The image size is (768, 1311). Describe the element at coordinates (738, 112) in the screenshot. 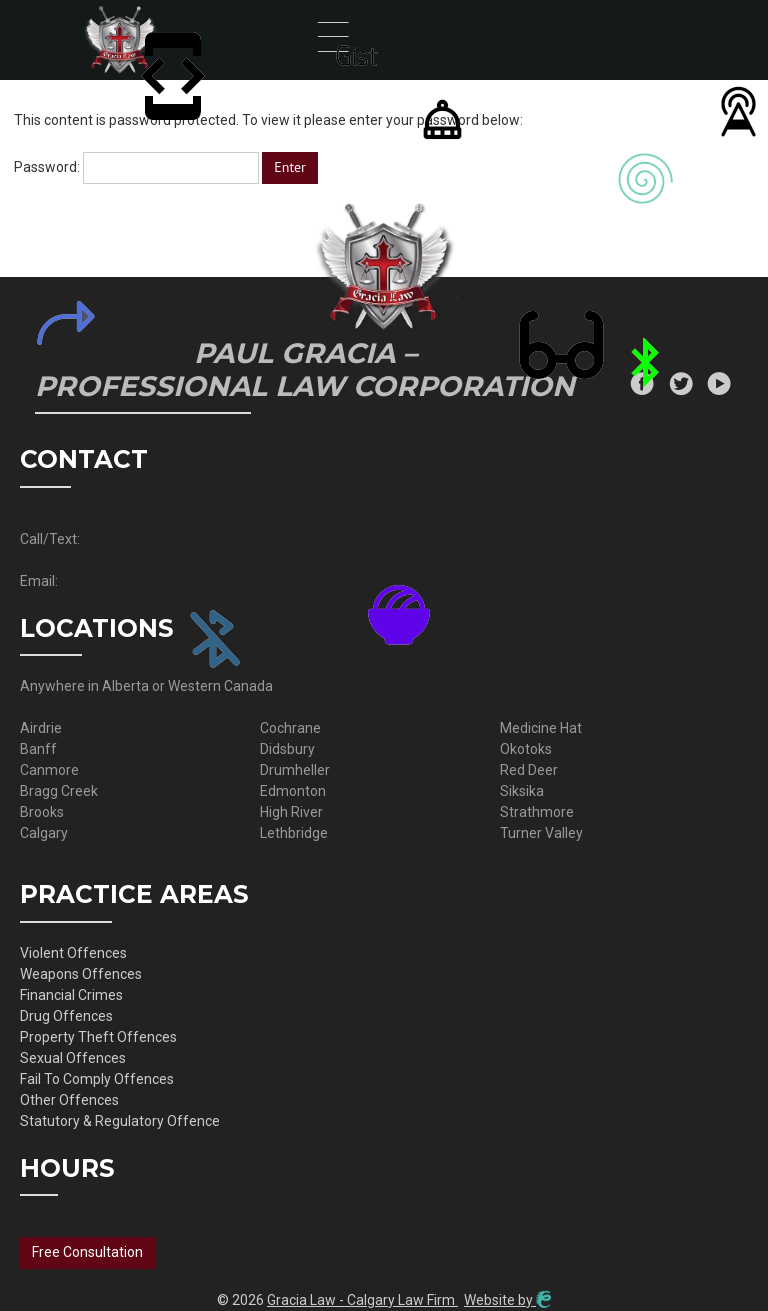

I see `indicates cellular network signal or coverage` at that location.